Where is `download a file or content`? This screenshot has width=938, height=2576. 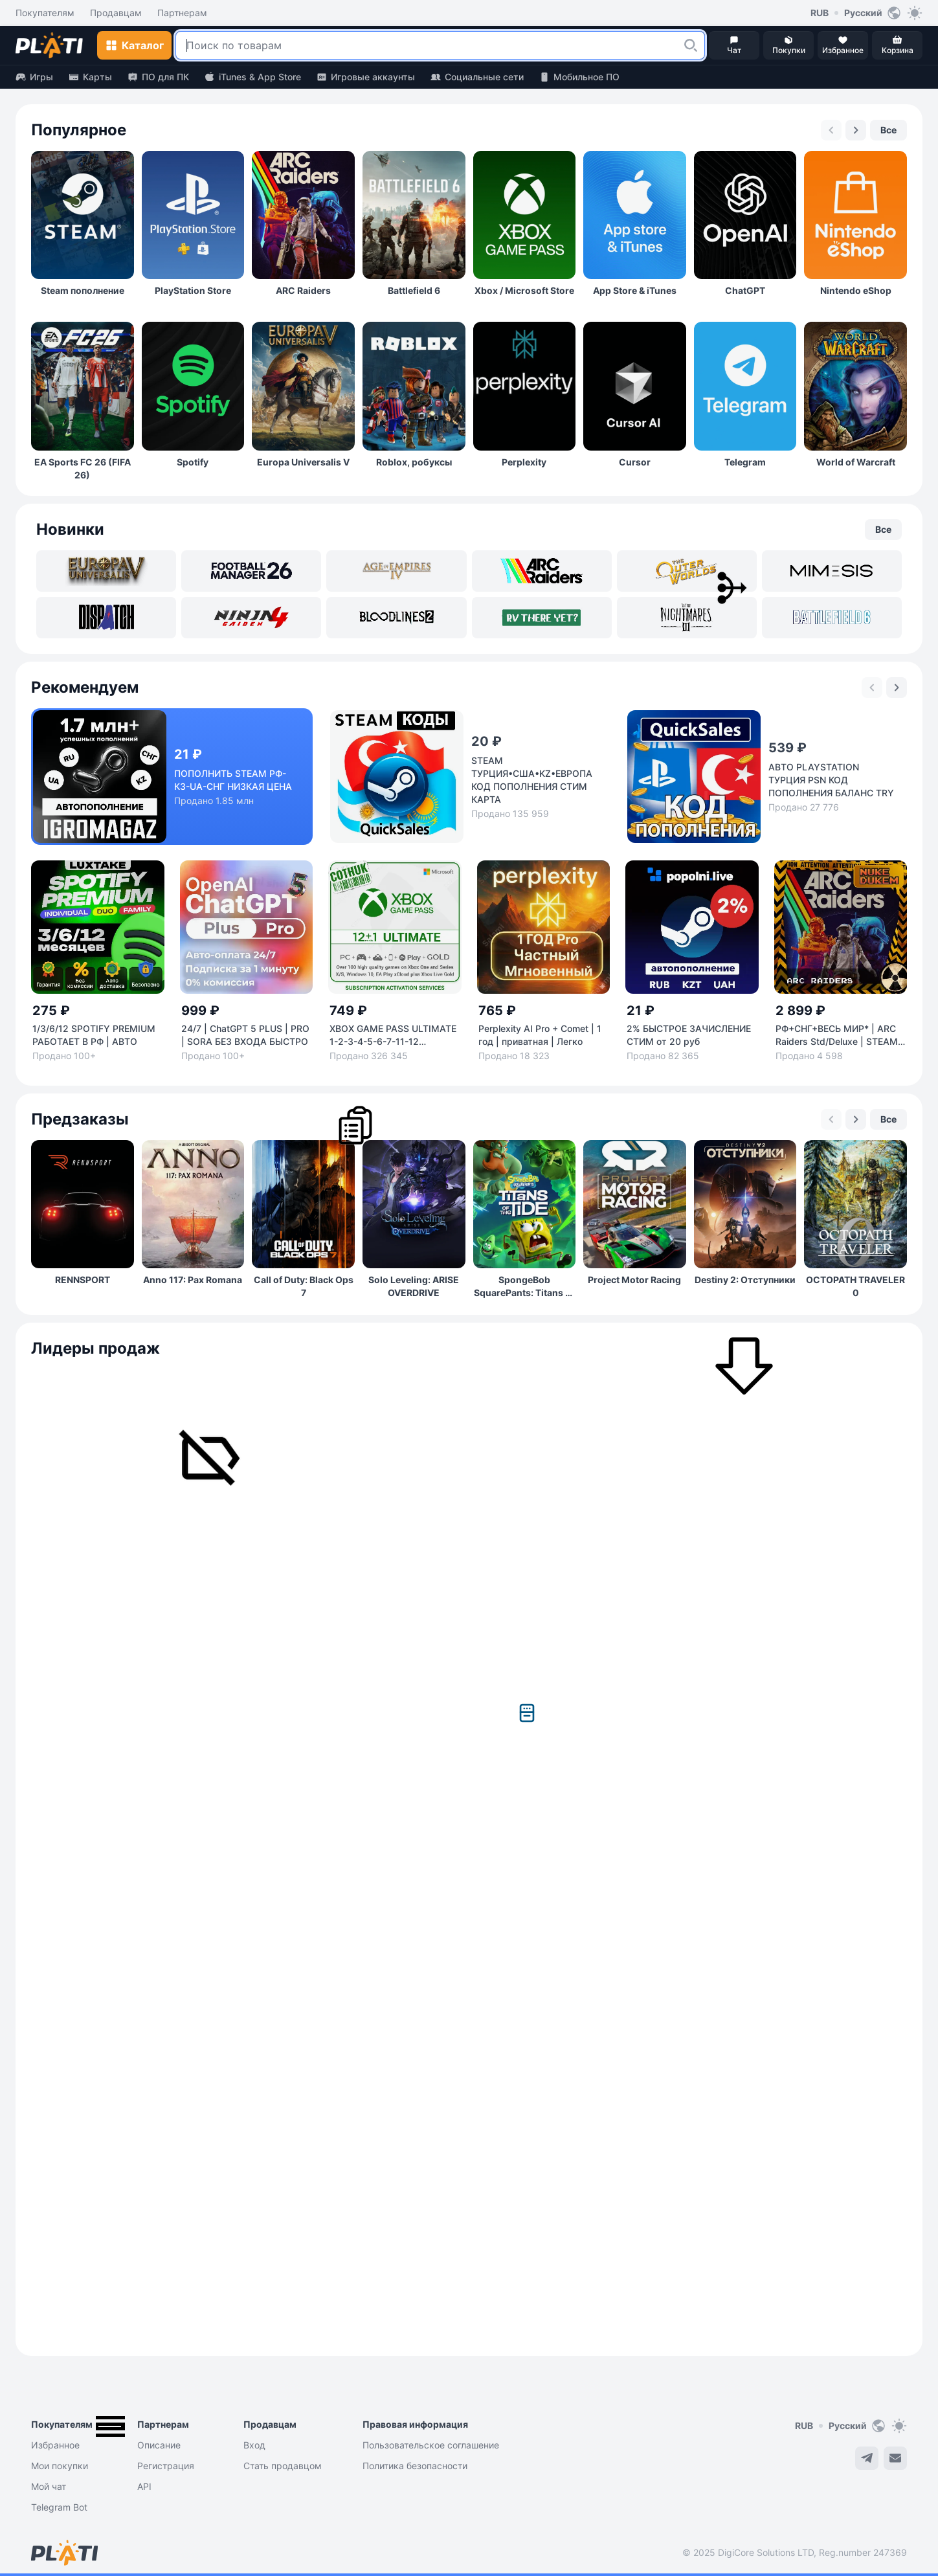
download a file or content is located at coordinates (744, 1363).